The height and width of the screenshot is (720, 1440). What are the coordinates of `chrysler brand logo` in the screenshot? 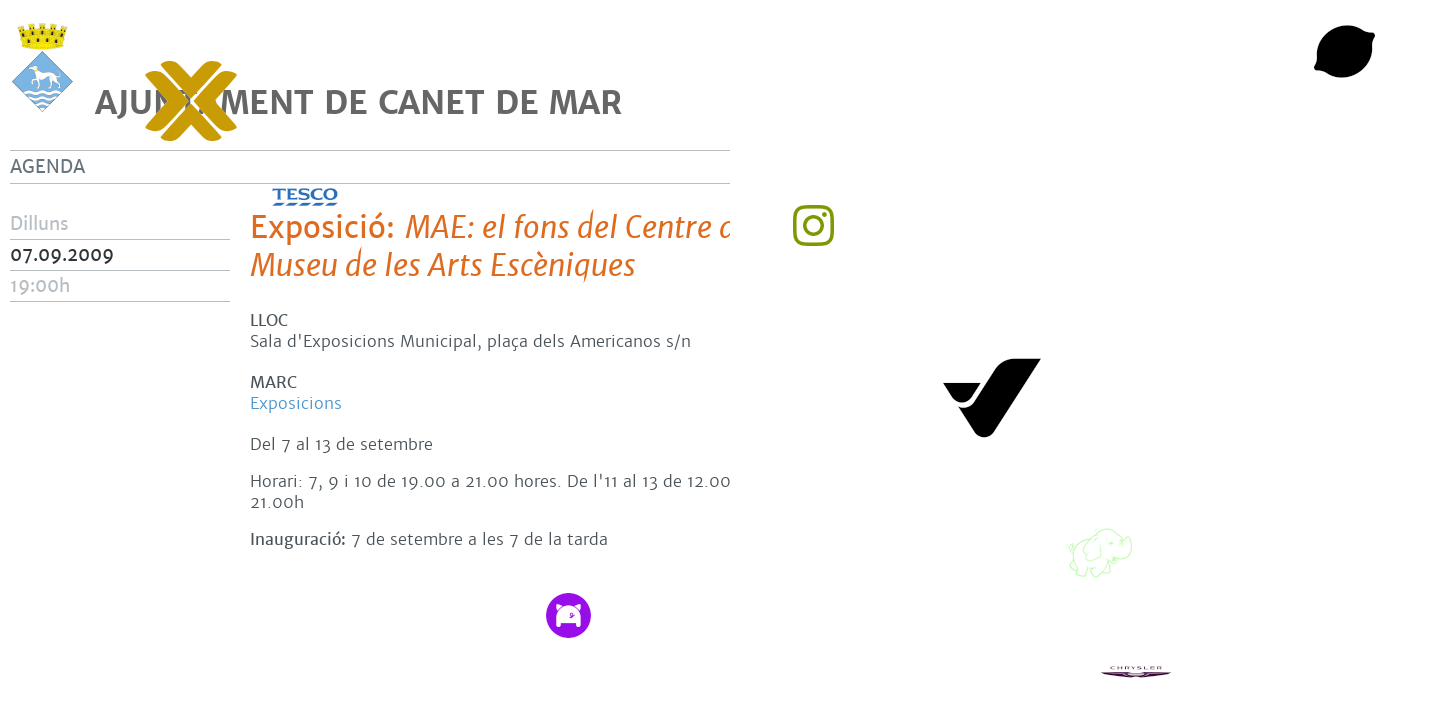 It's located at (1136, 672).